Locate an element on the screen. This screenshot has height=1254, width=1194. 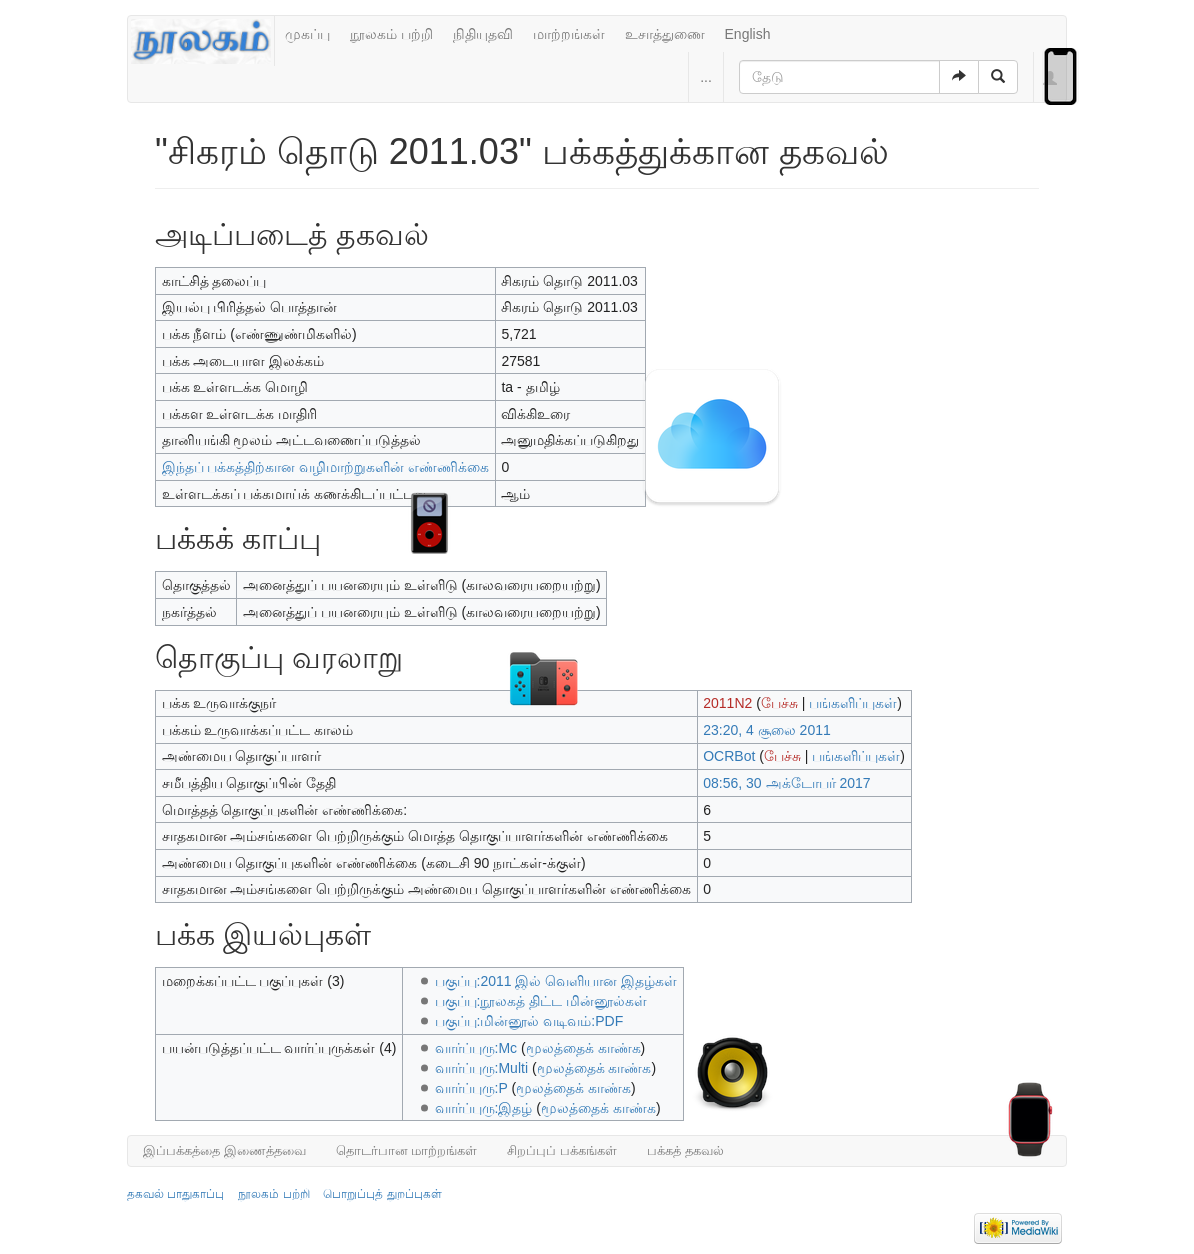
access iCloud Drive diagnostics is located at coordinates (712, 436).